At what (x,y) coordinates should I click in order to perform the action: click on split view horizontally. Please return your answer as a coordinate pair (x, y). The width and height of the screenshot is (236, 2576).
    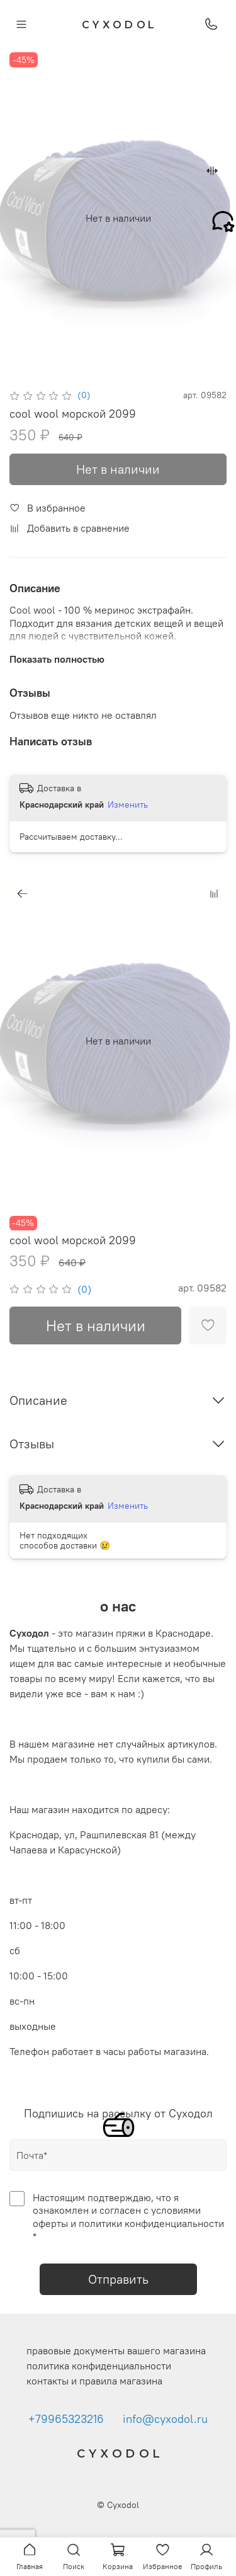
    Looking at the image, I should click on (212, 171).